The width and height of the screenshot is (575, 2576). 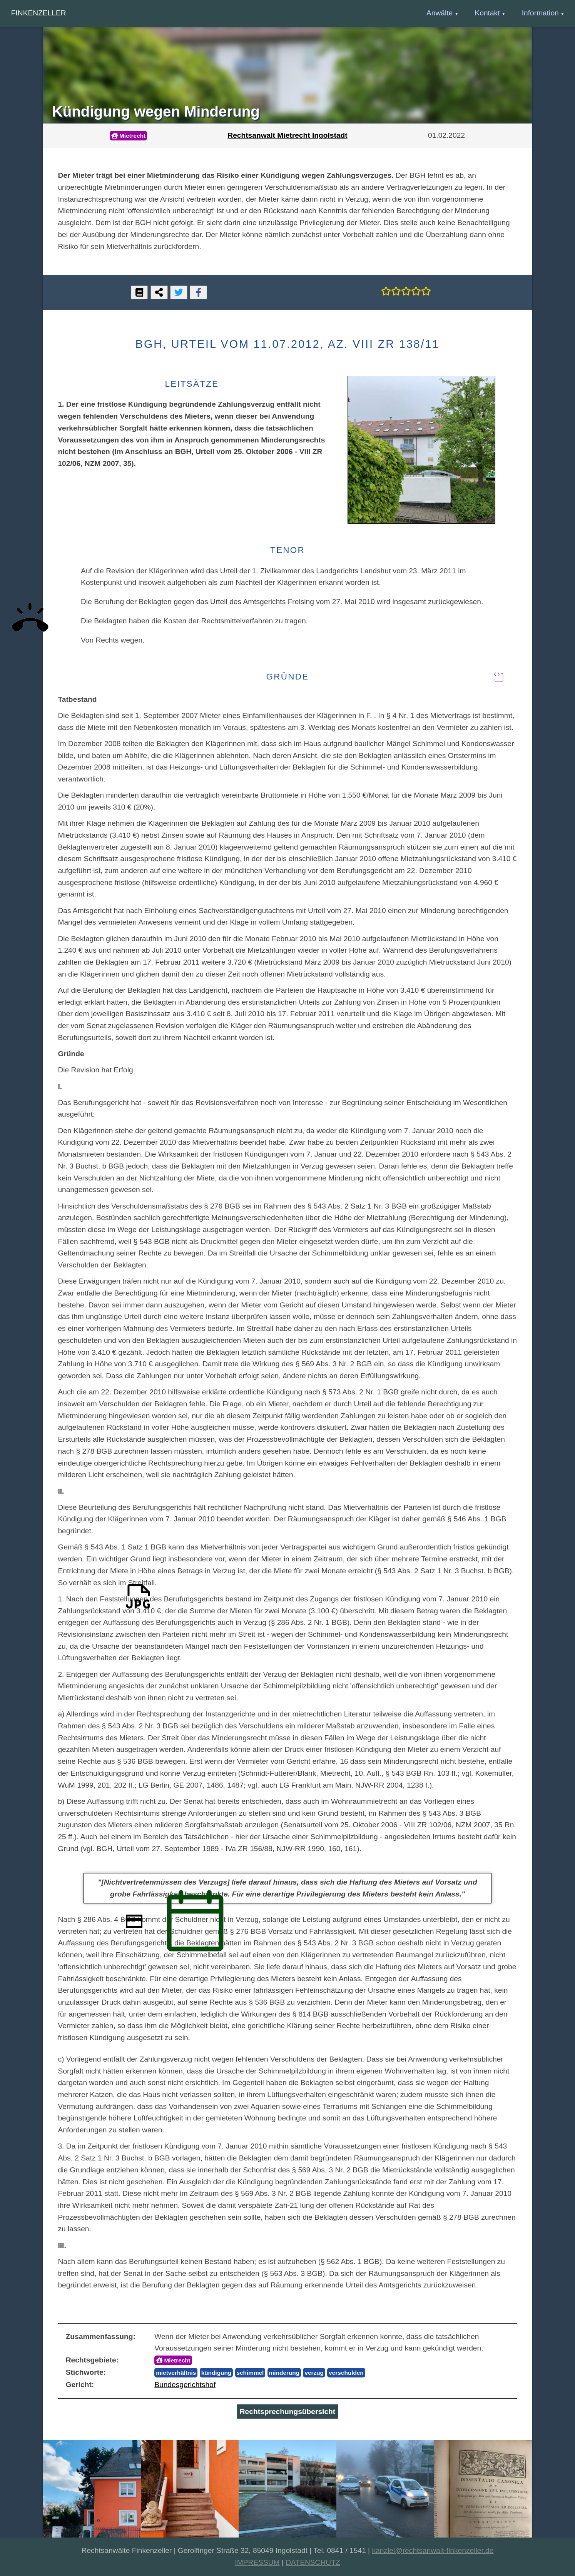 I want to click on insert a code block or snippet, so click(x=499, y=677).